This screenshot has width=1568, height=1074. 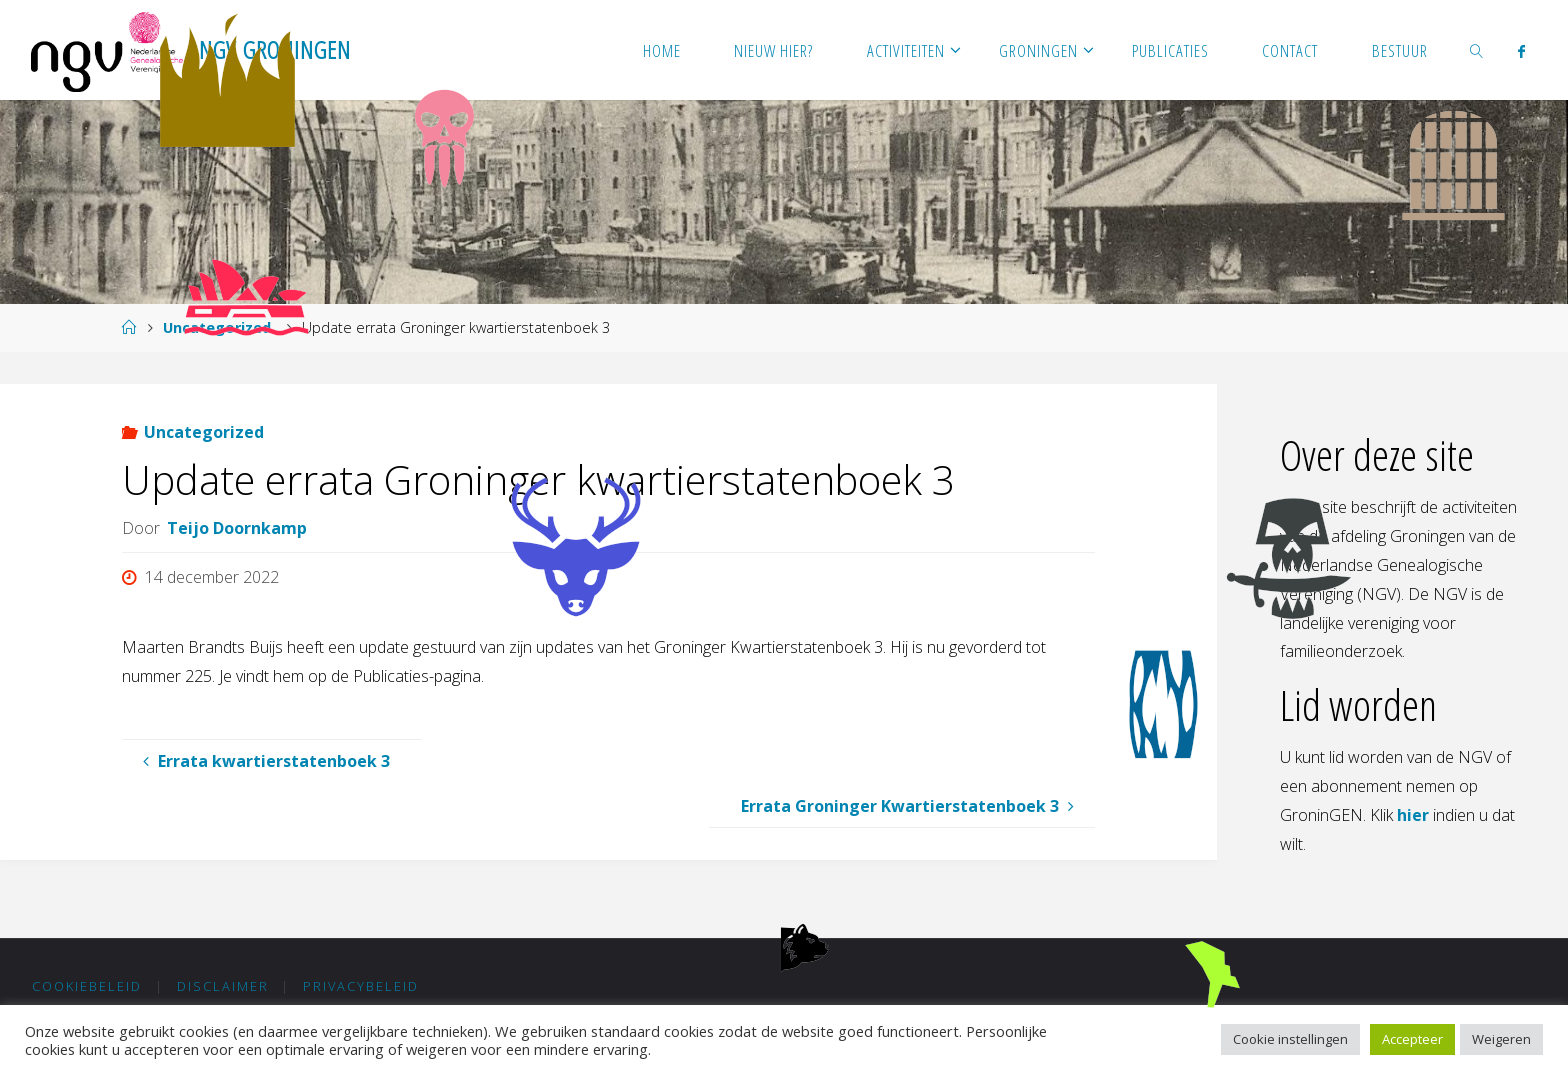 I want to click on indicates a critical hit or bite attack ability, so click(x=1289, y=560).